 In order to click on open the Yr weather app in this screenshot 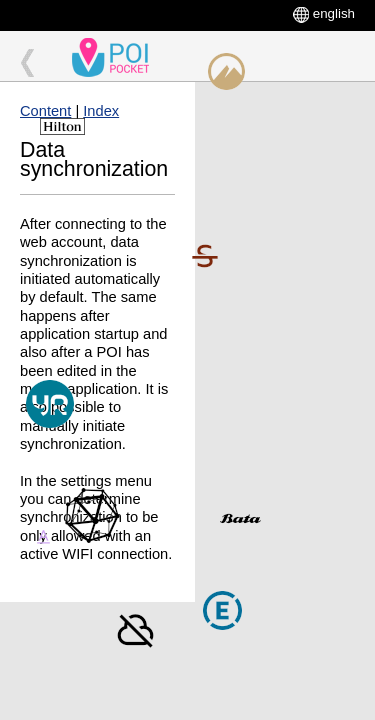, I will do `click(50, 404)`.